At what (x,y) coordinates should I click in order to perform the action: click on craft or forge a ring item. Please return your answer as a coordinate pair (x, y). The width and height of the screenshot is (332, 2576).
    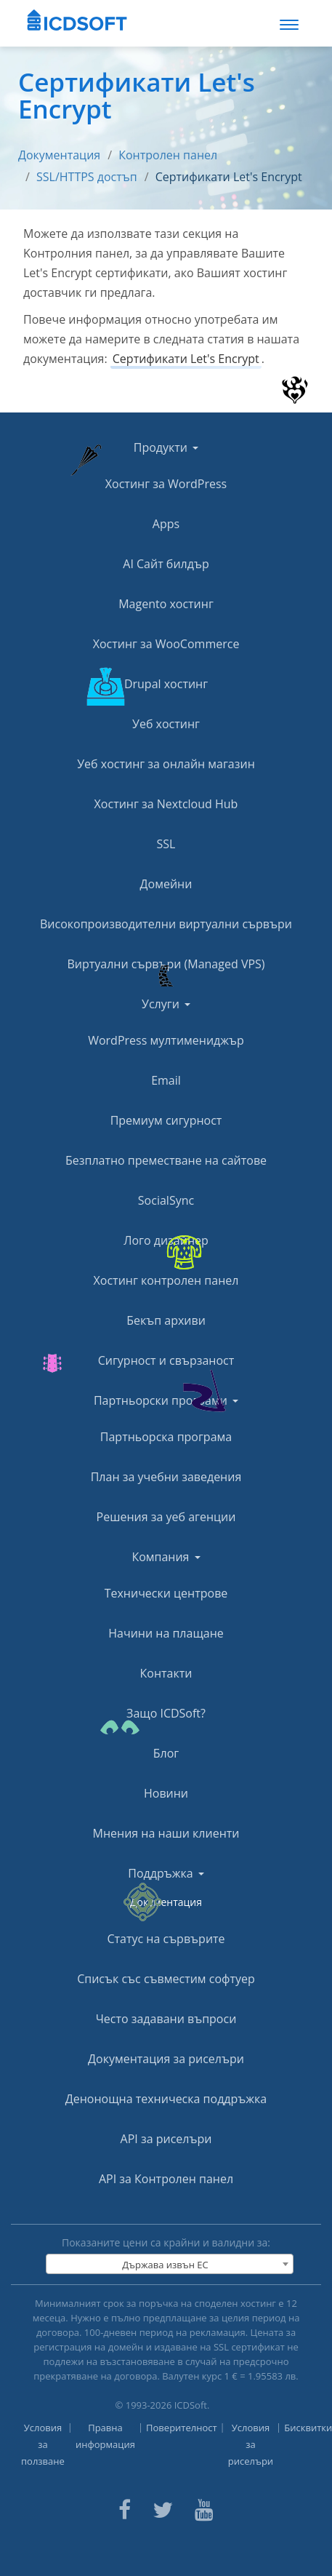
    Looking at the image, I should click on (105, 685).